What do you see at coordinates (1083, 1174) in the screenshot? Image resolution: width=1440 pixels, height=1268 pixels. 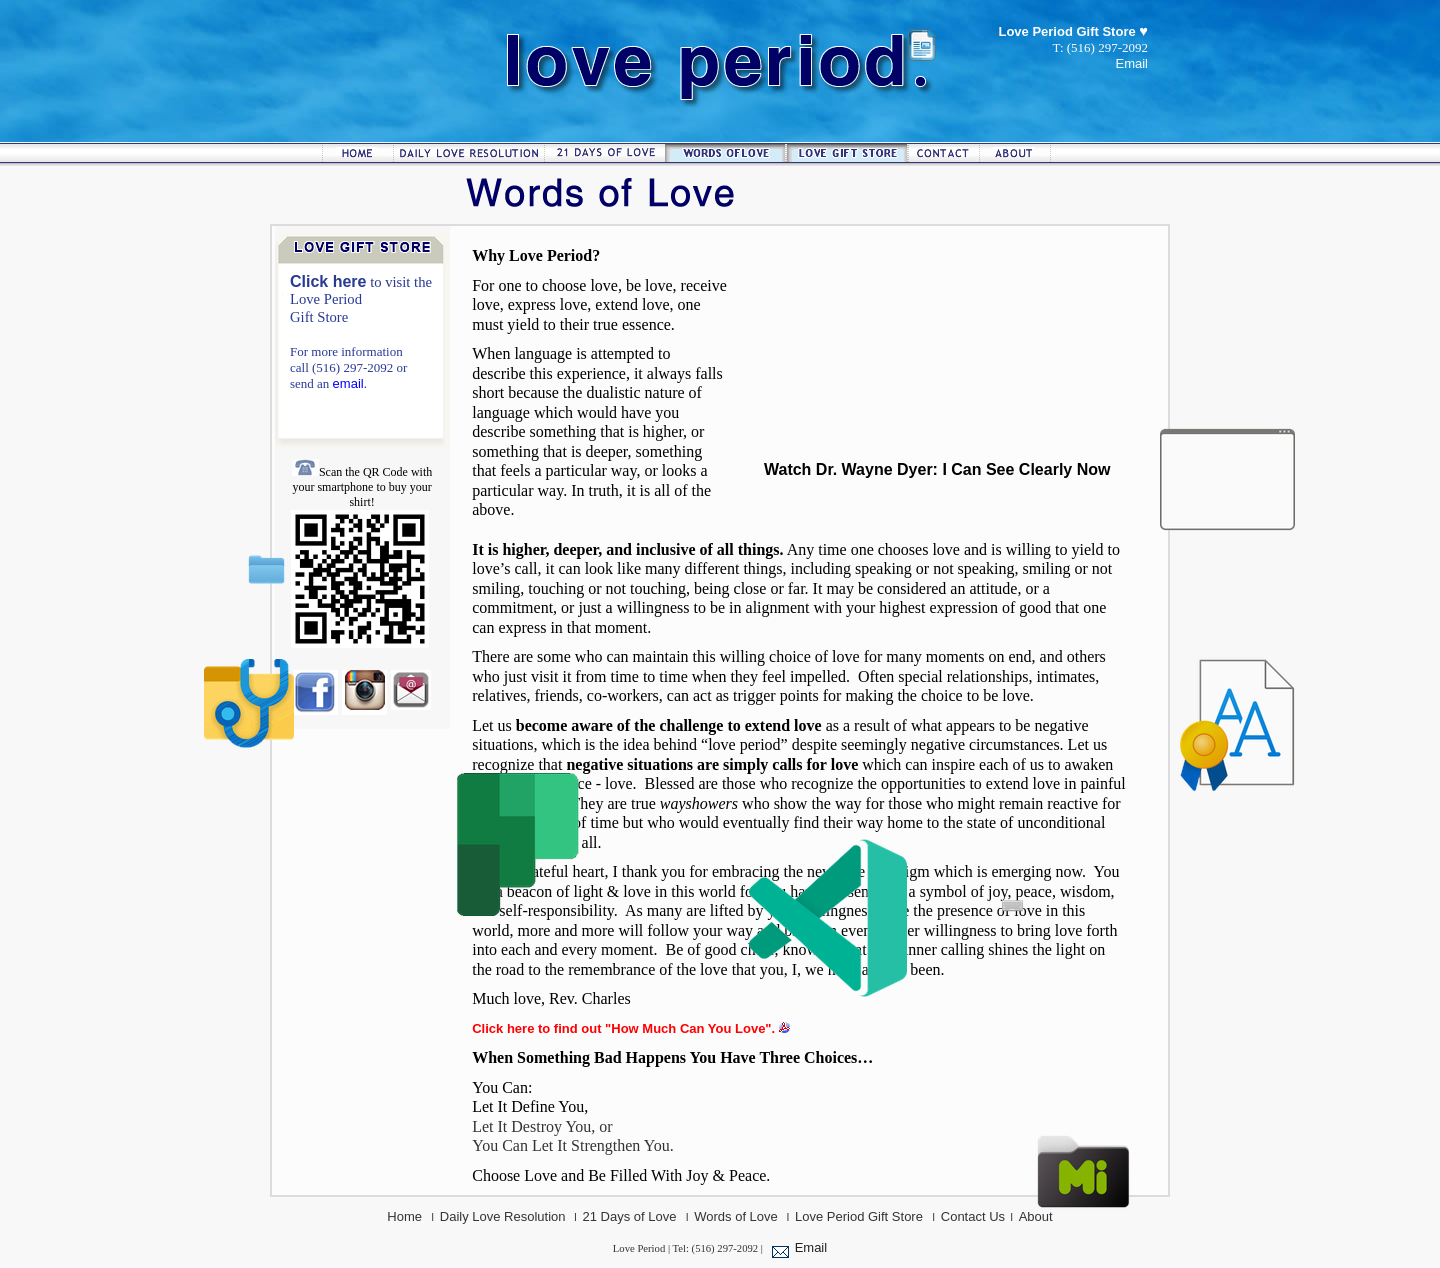 I see `open misskey files folder` at bounding box center [1083, 1174].